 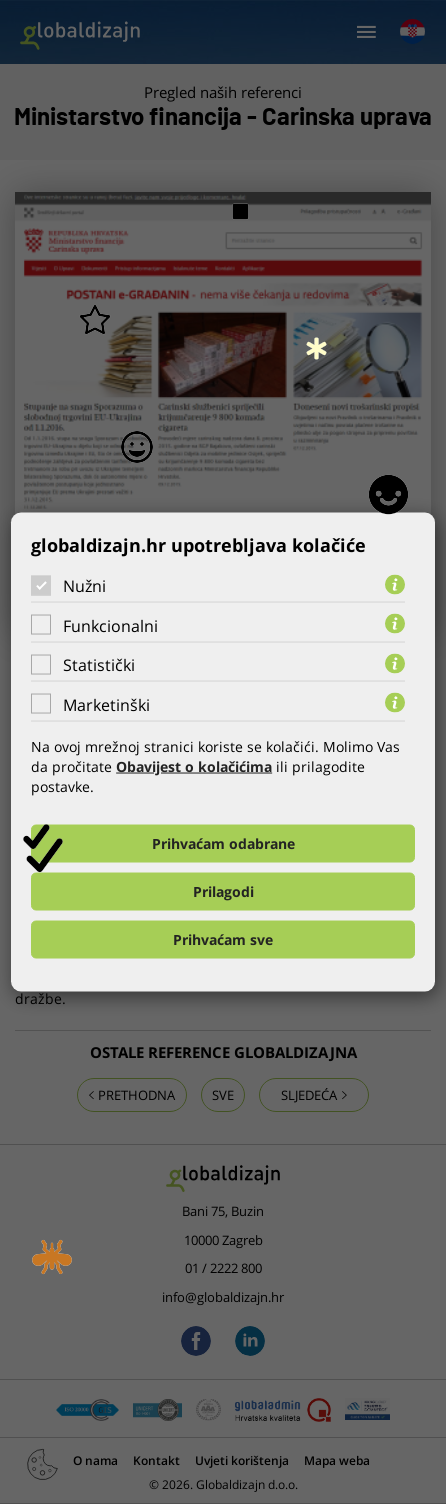 What do you see at coordinates (95, 321) in the screenshot?
I see `add item to favorites` at bounding box center [95, 321].